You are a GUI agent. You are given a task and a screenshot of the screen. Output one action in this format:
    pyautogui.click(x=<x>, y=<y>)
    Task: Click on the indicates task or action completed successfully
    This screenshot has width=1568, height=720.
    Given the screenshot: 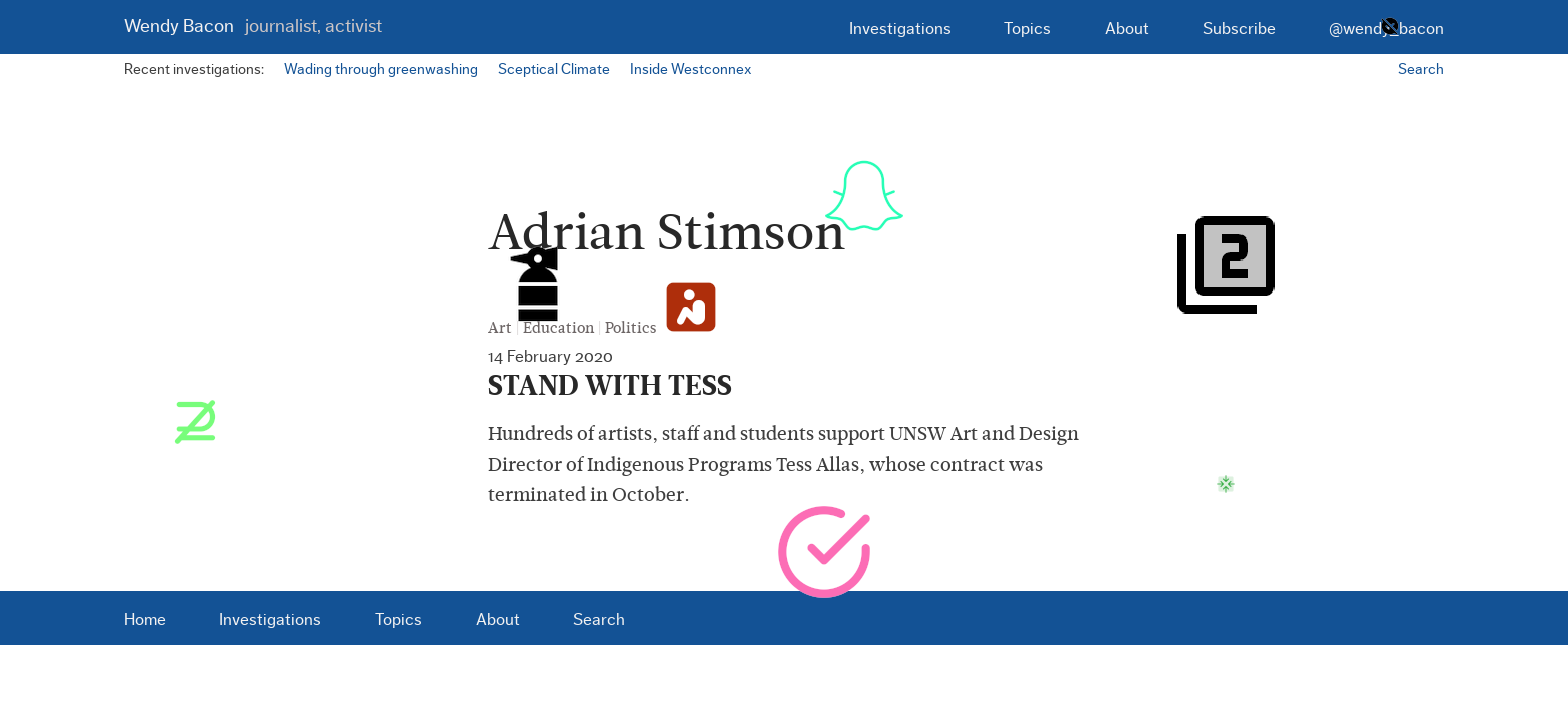 What is the action you would take?
    pyautogui.click(x=824, y=552)
    